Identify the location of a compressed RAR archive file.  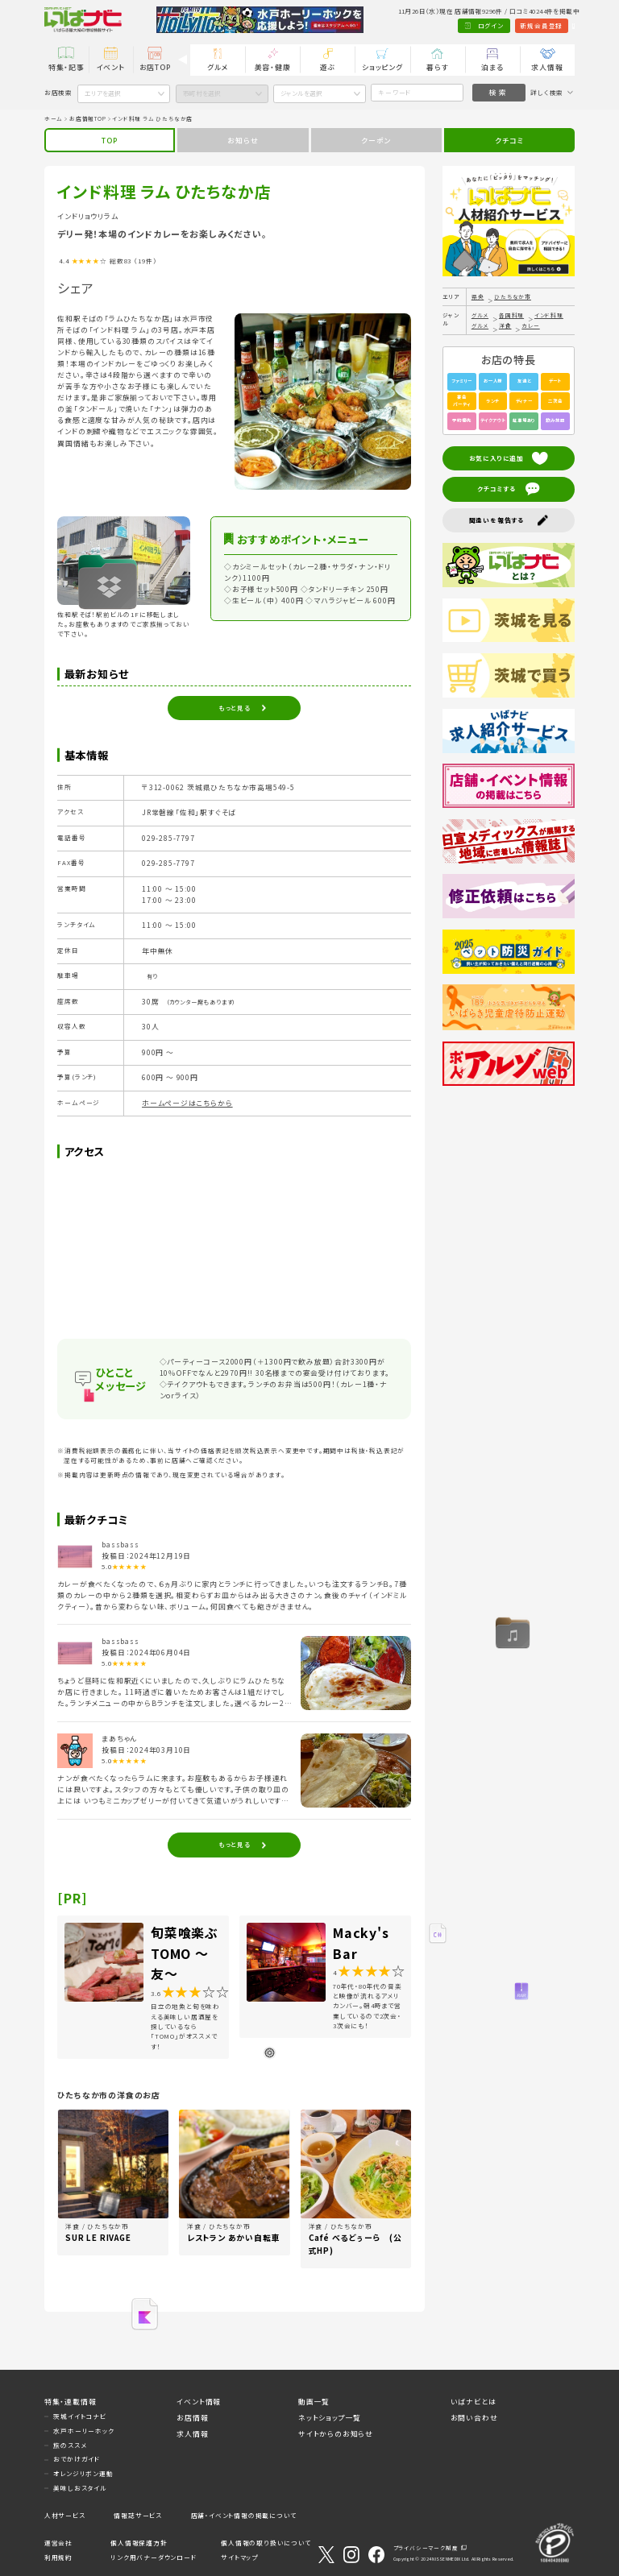
(521, 1991).